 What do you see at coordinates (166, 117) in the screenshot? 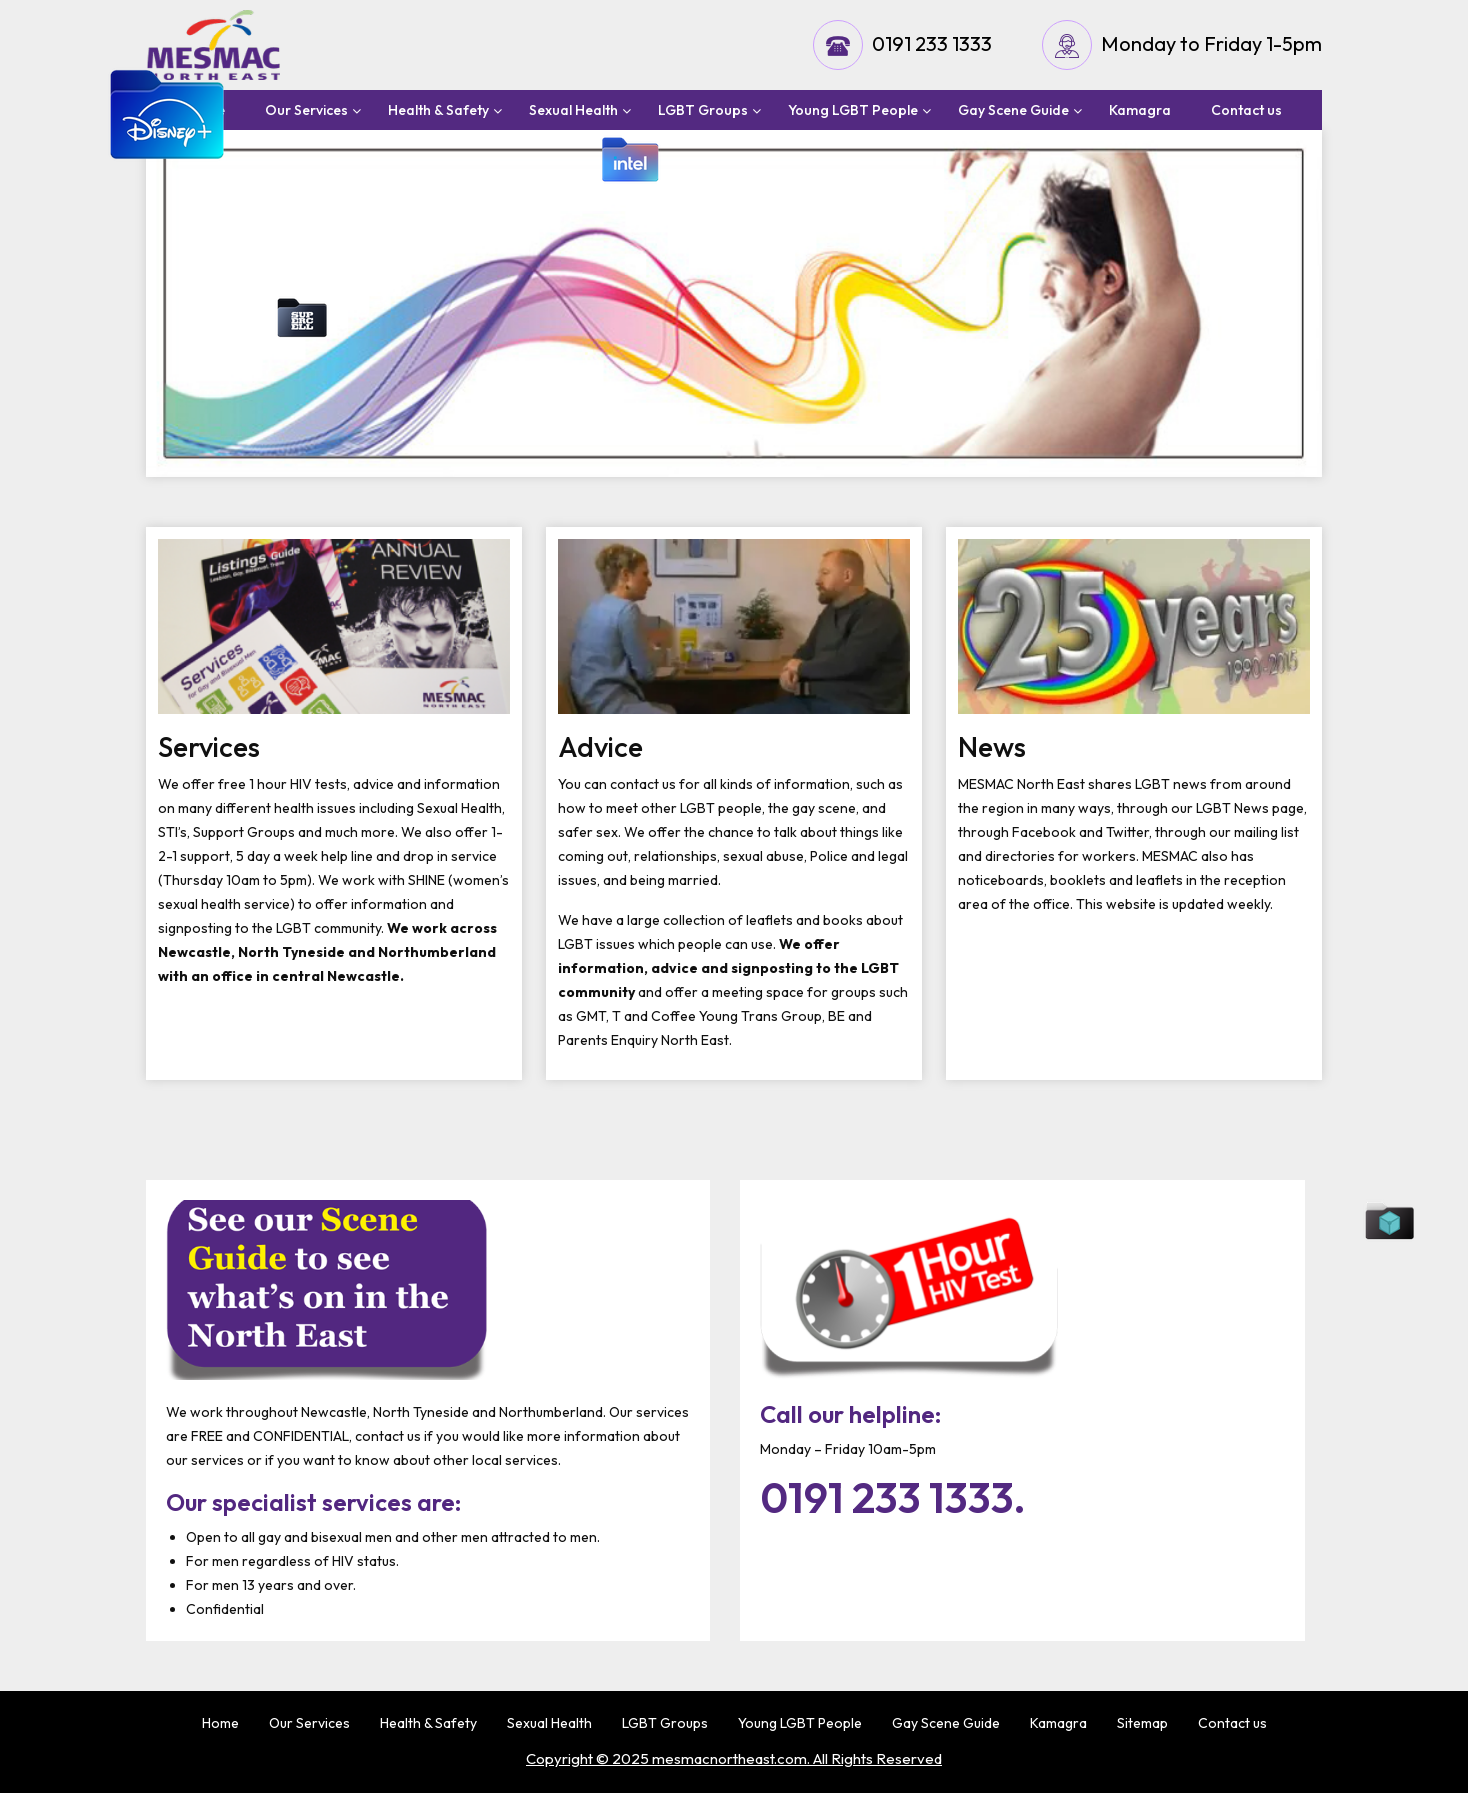
I see `open disney+ media folder` at bounding box center [166, 117].